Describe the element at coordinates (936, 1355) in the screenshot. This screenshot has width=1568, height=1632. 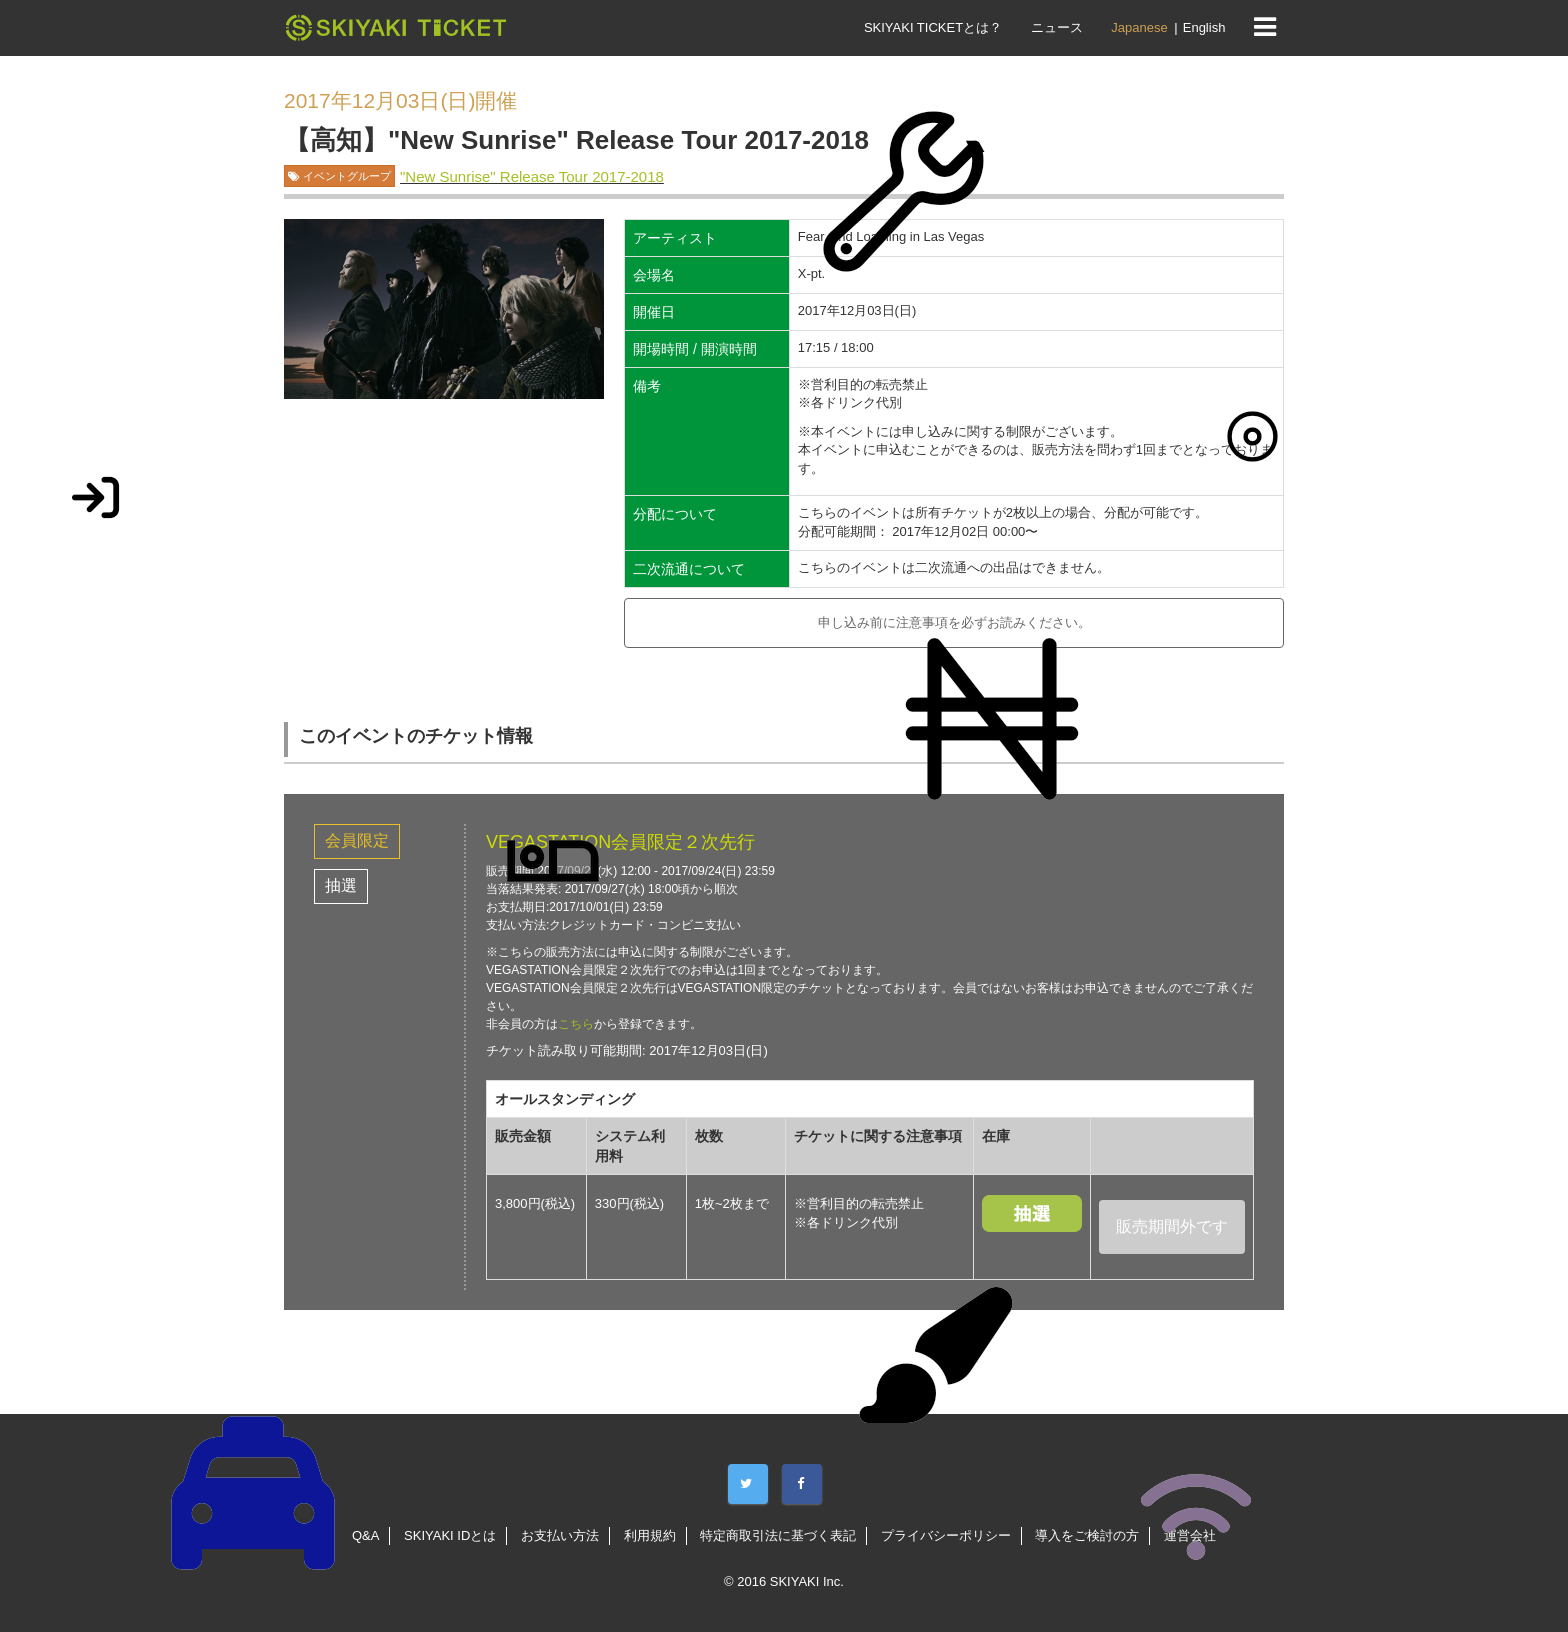
I see `access drawing or painting tools` at that location.